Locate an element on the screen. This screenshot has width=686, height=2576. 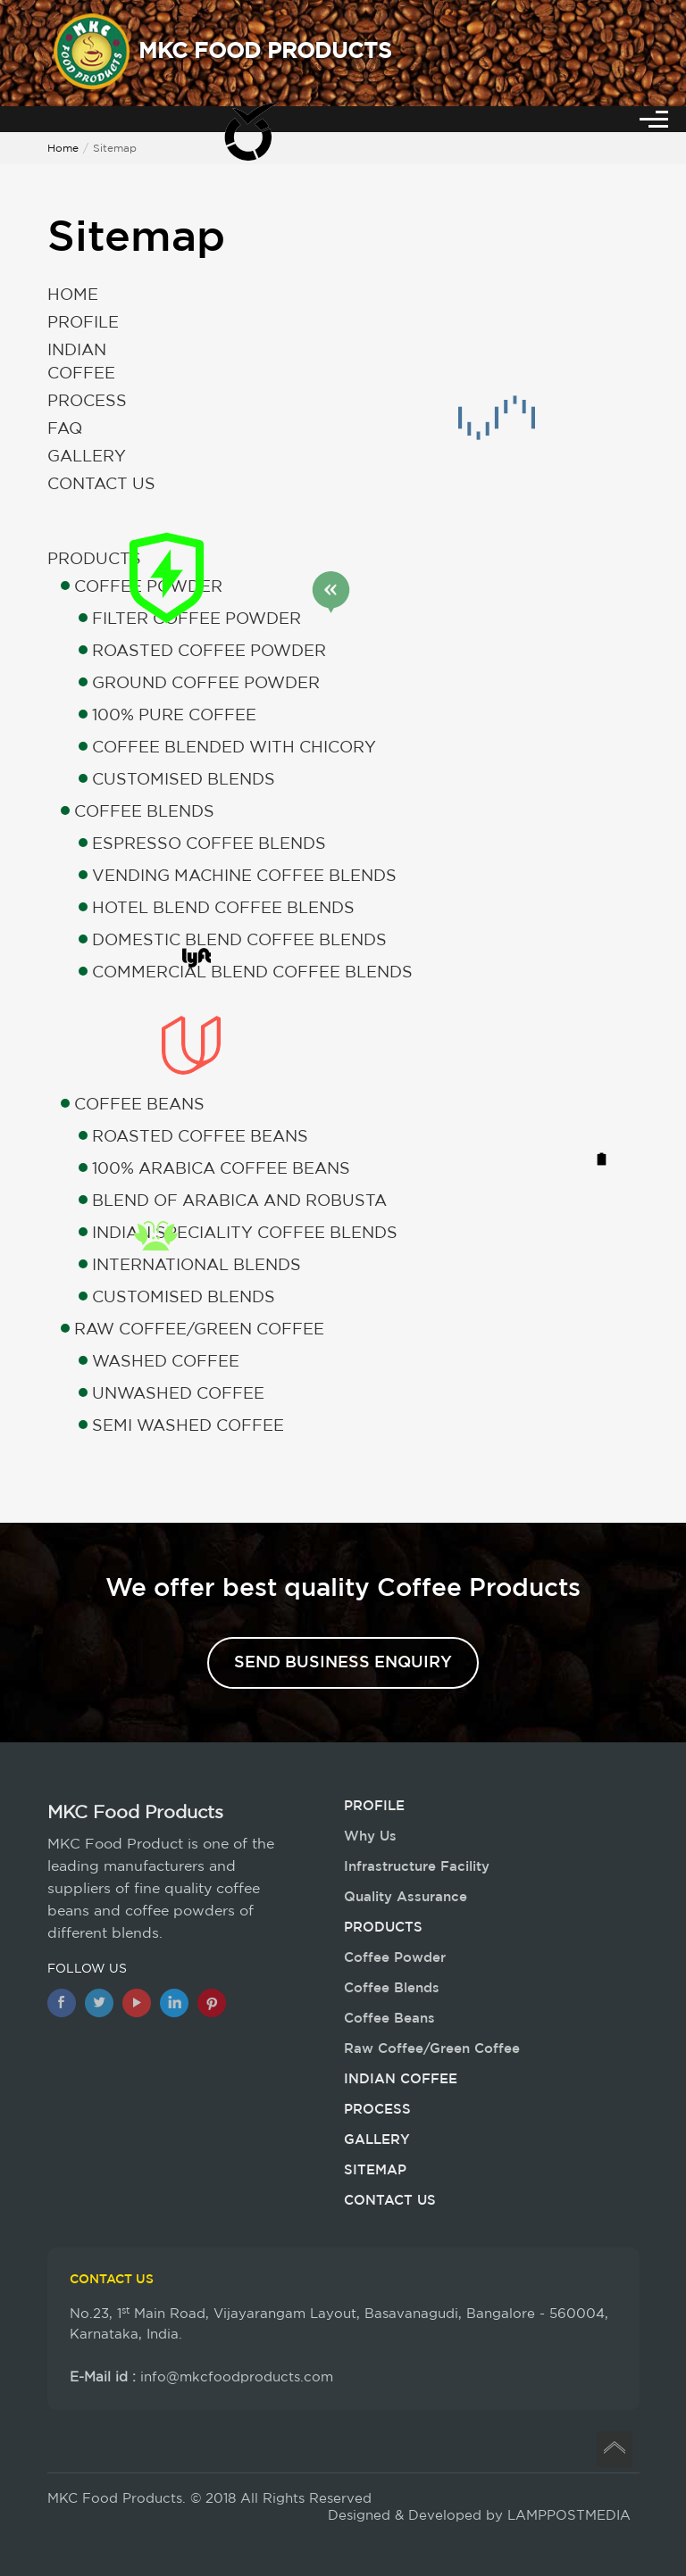
unraid server management application is located at coordinates (497, 418).